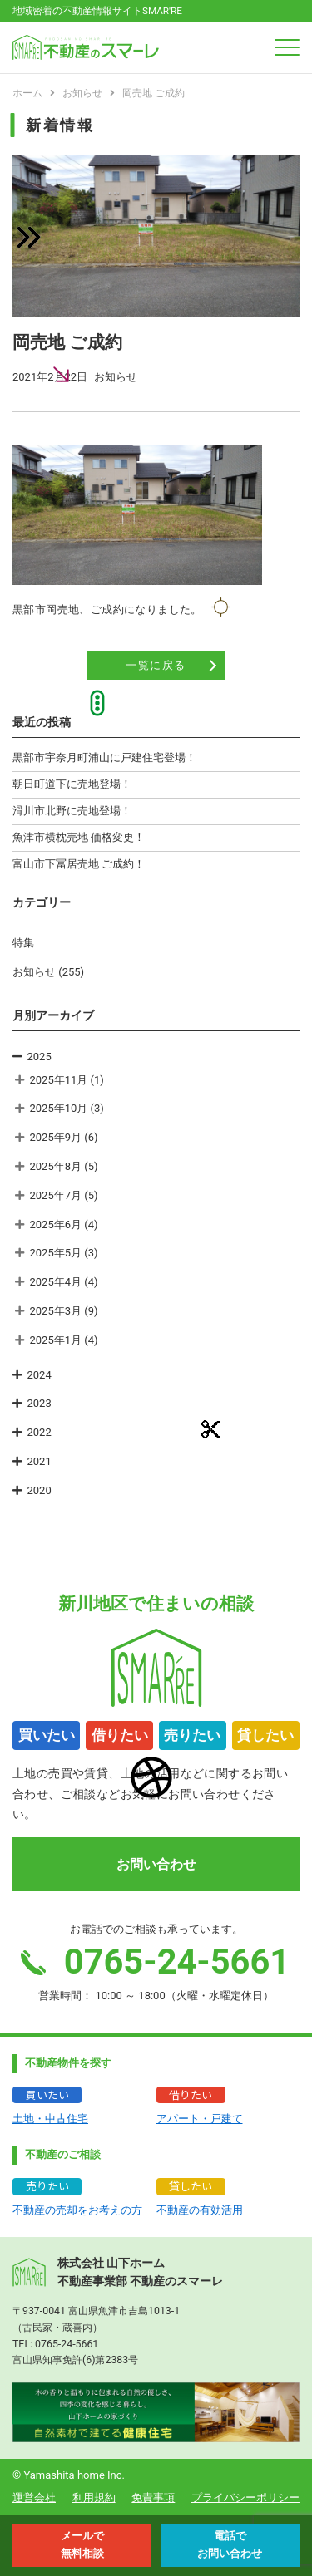 Image resolution: width=312 pixels, height=2576 pixels. What do you see at coordinates (61, 374) in the screenshot?
I see `navigate to the next item diagonally` at bounding box center [61, 374].